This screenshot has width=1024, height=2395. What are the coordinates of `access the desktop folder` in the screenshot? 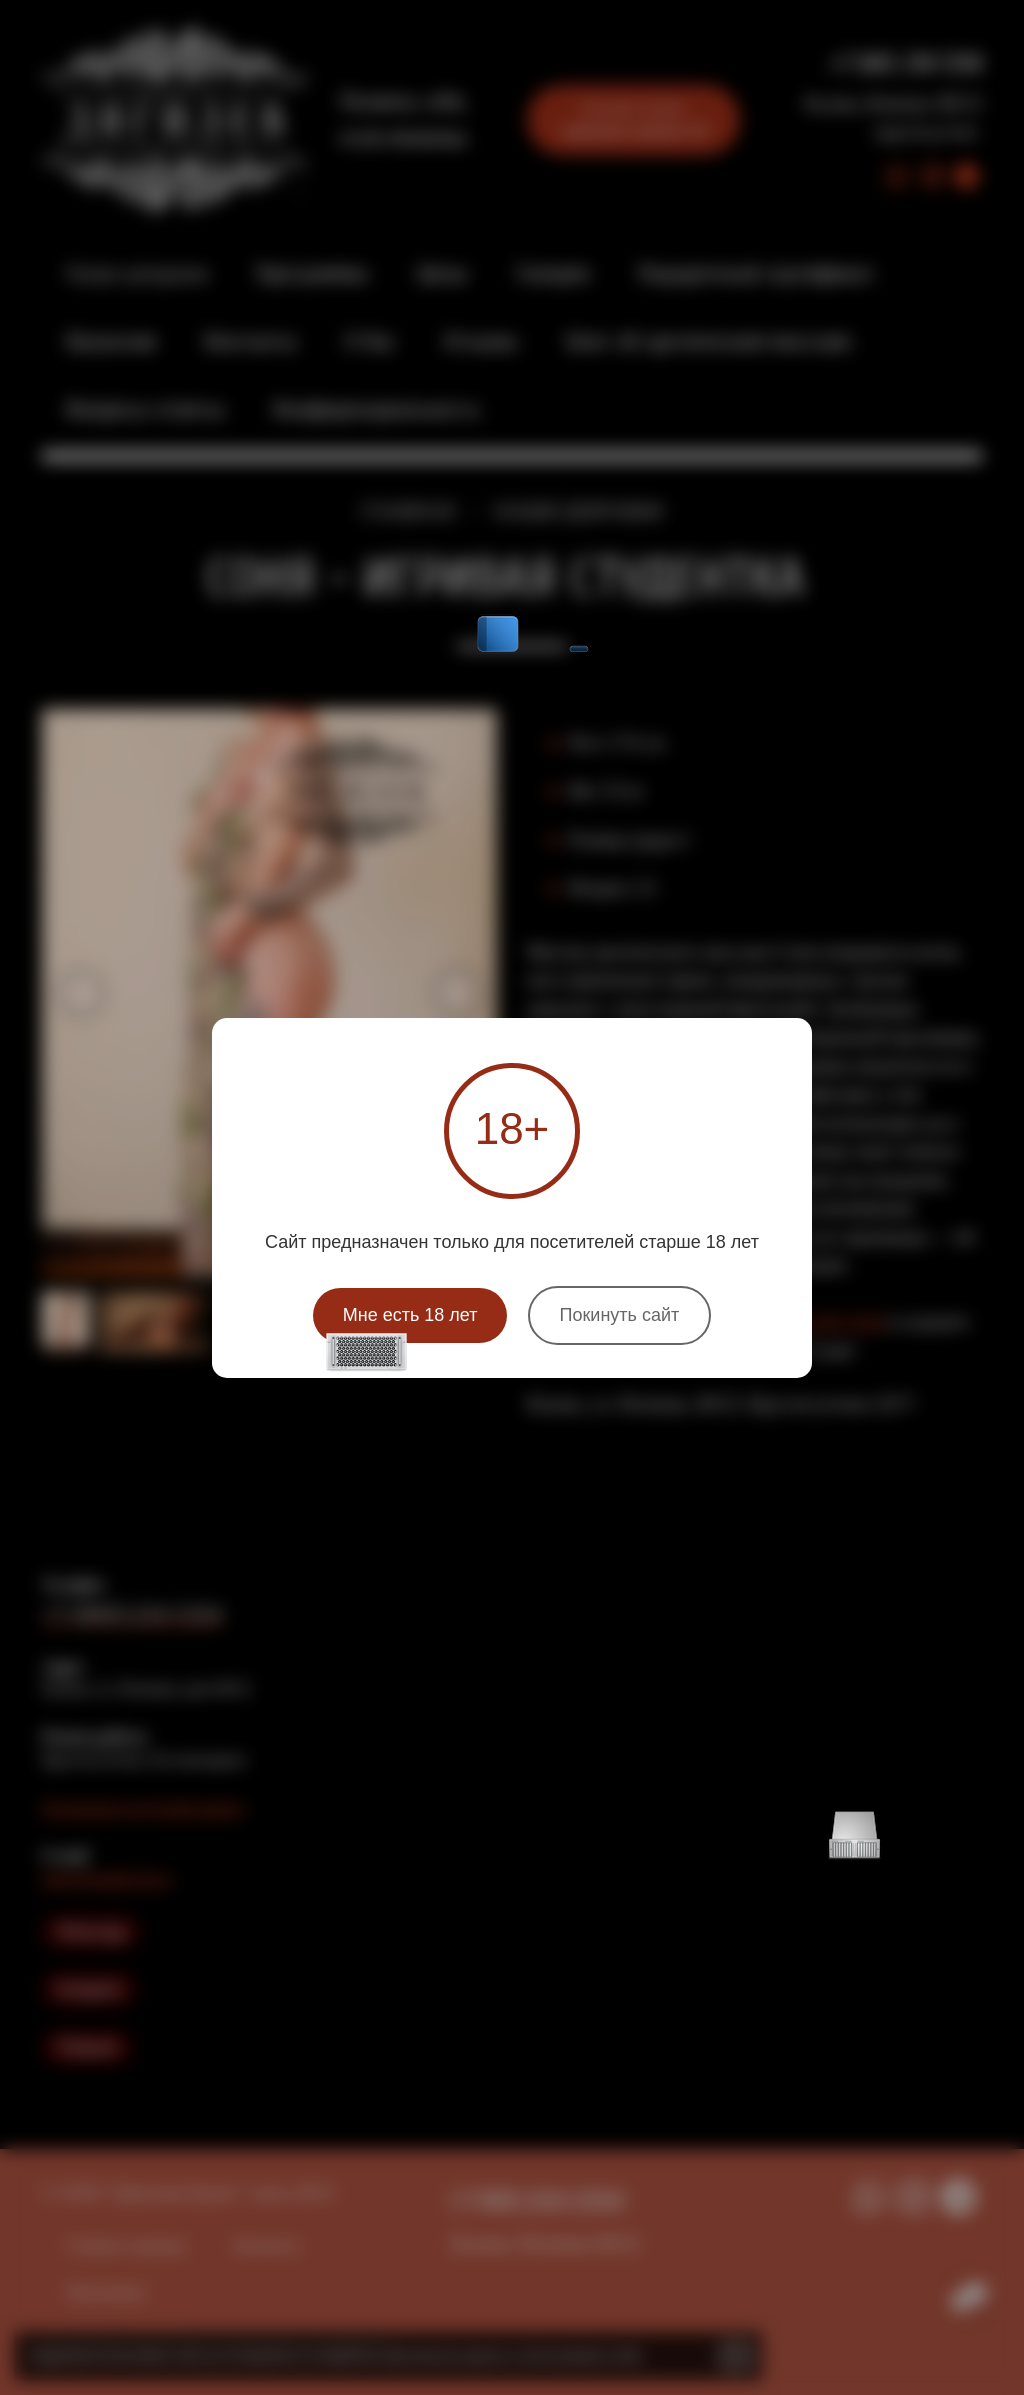 It's located at (498, 633).